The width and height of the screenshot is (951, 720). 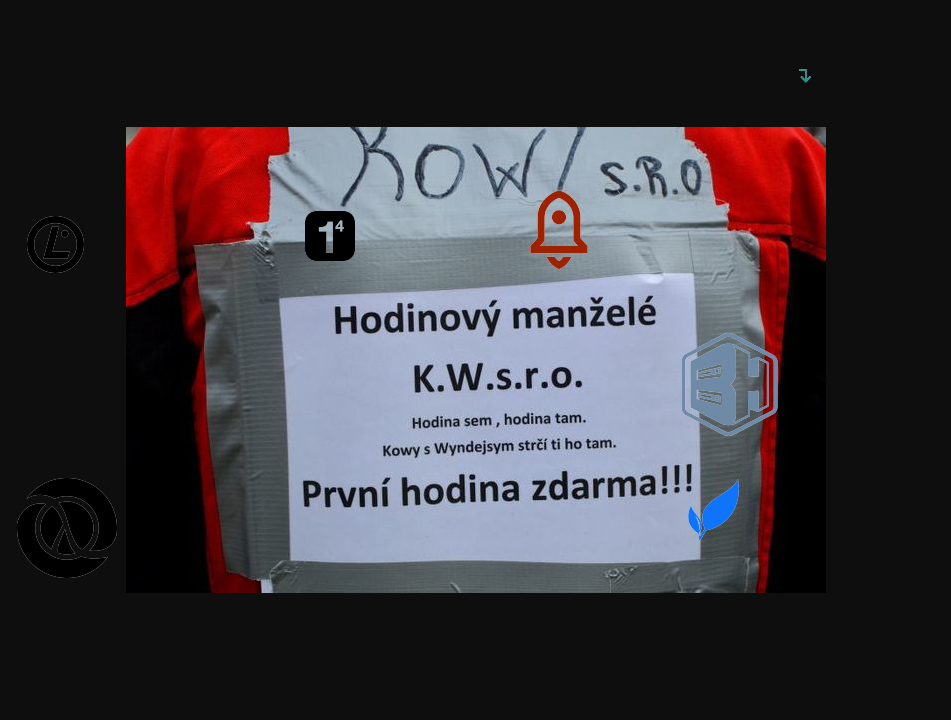 I want to click on visit bisecthosting website, so click(x=729, y=384).